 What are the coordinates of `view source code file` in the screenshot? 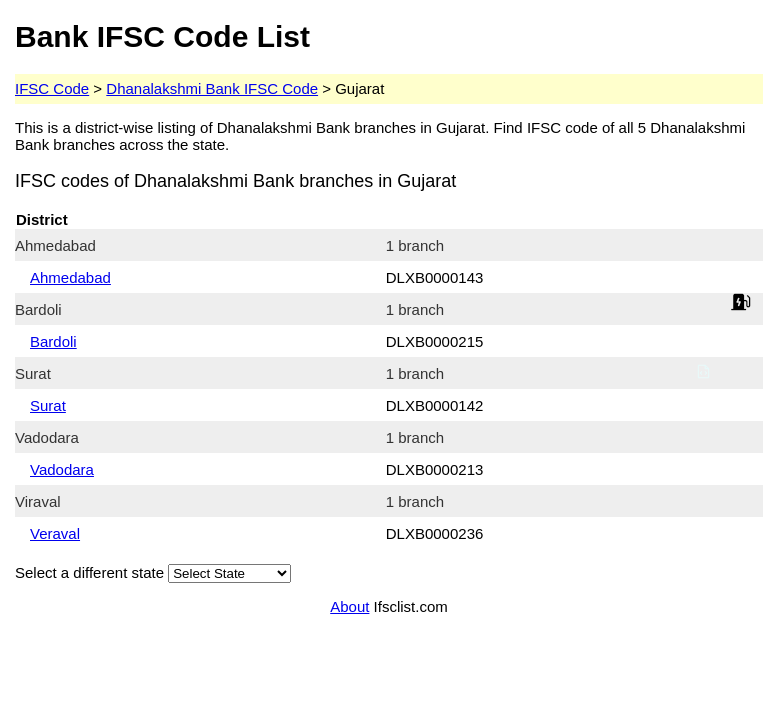 It's located at (703, 371).